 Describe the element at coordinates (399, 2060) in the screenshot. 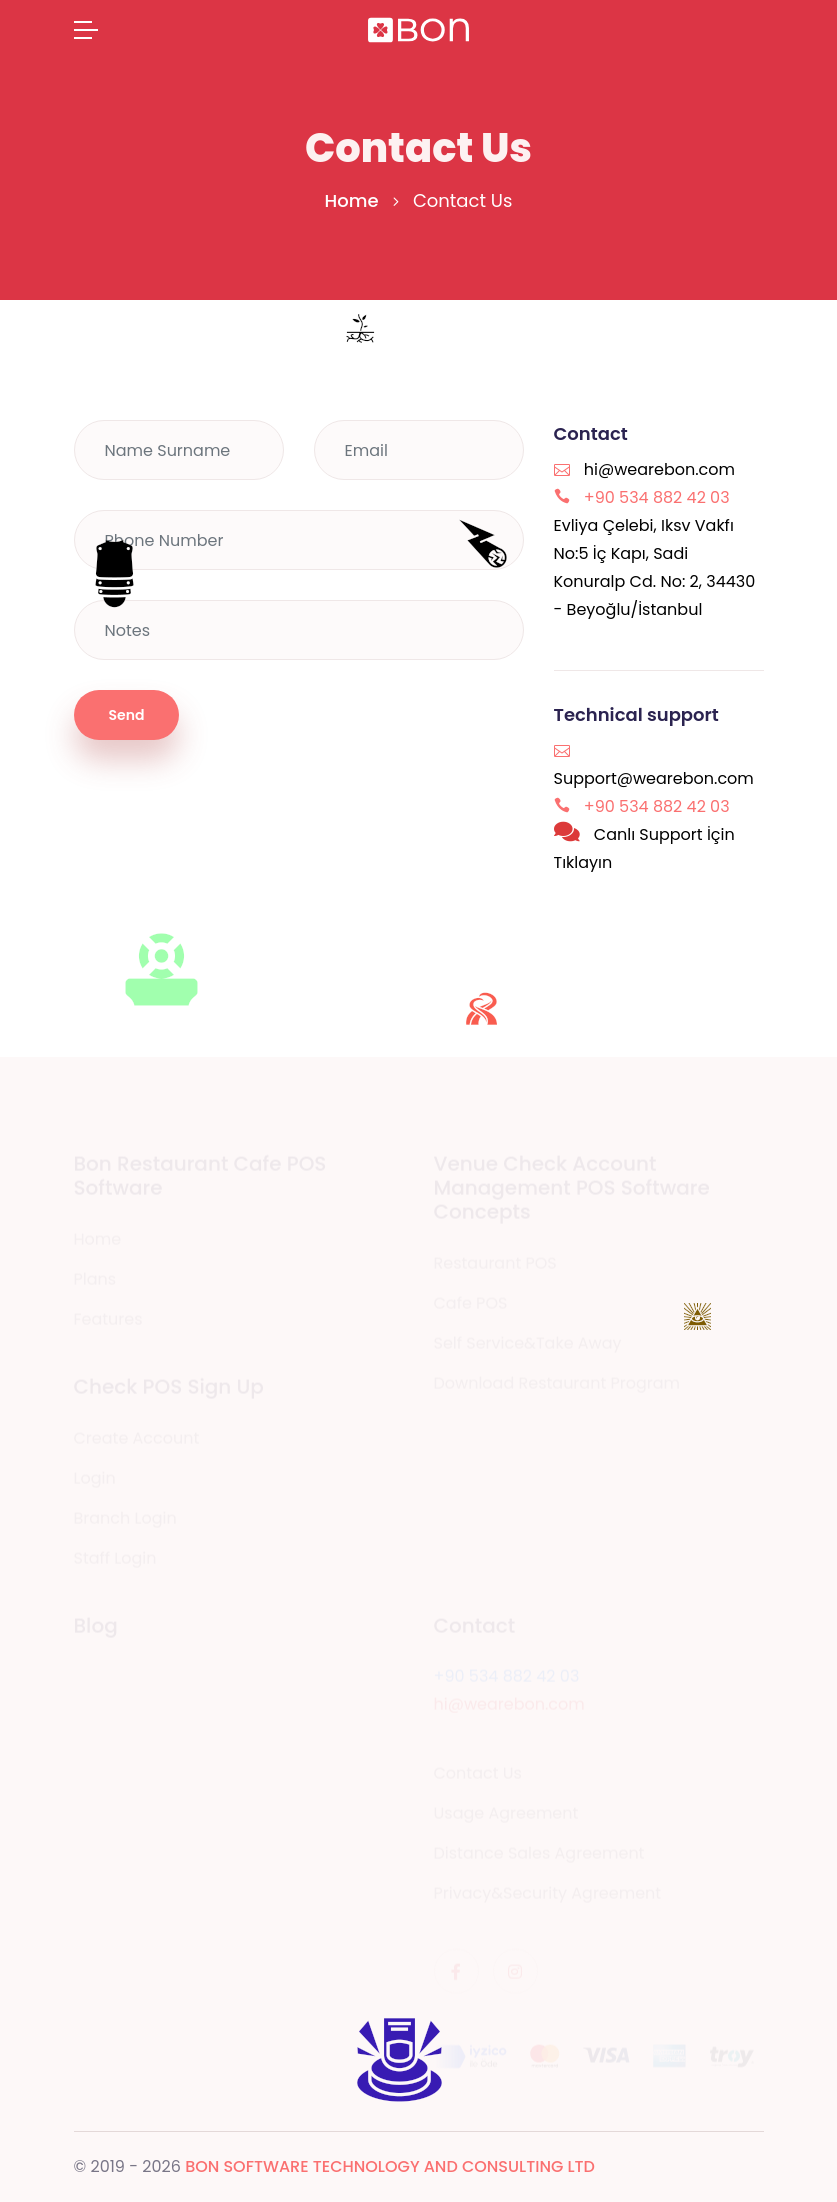

I see `tap to confirm or activate` at that location.